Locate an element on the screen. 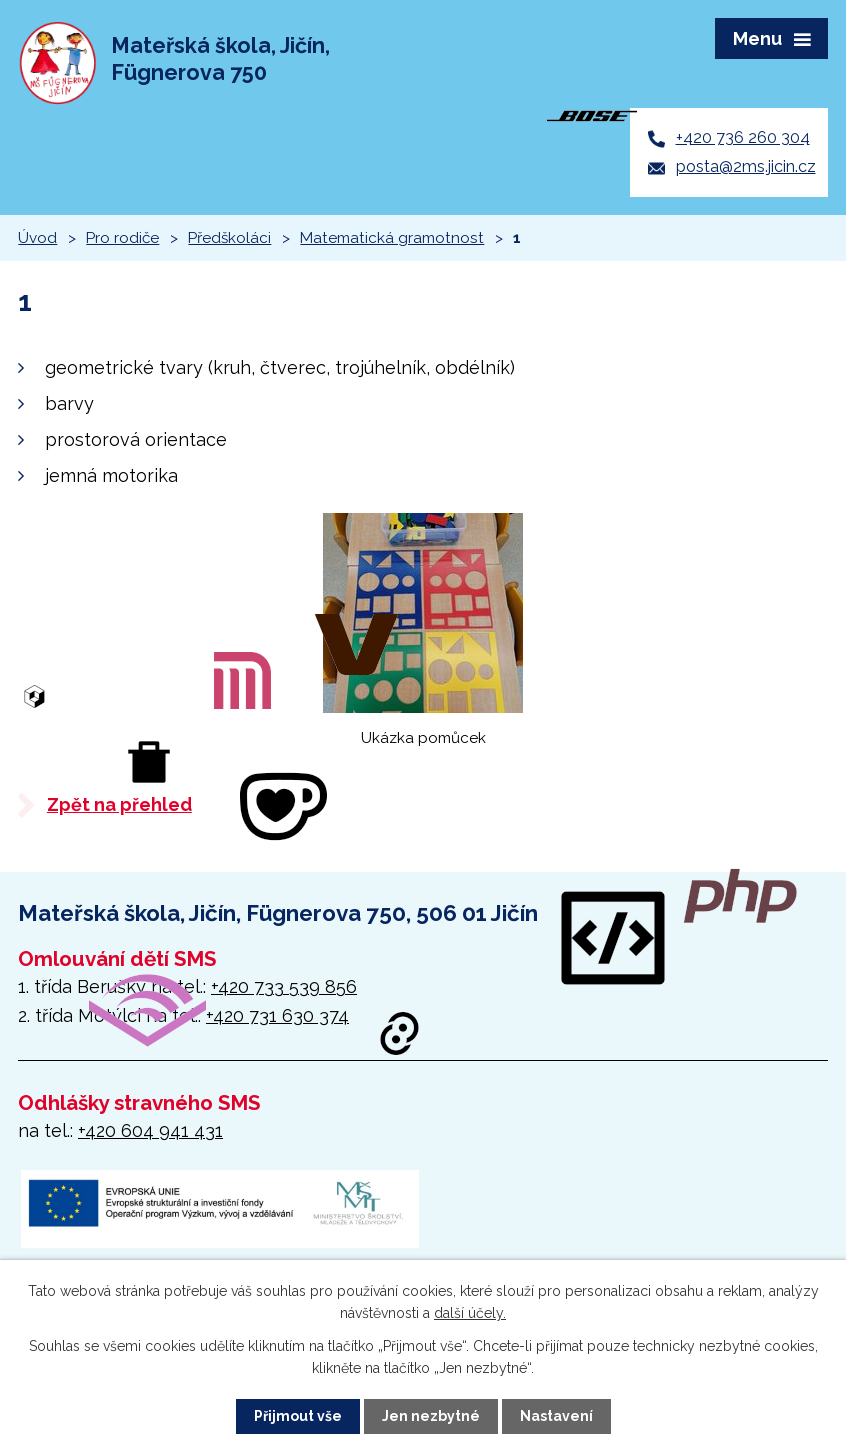  indicates PHP programming language or technology is located at coordinates (740, 899).